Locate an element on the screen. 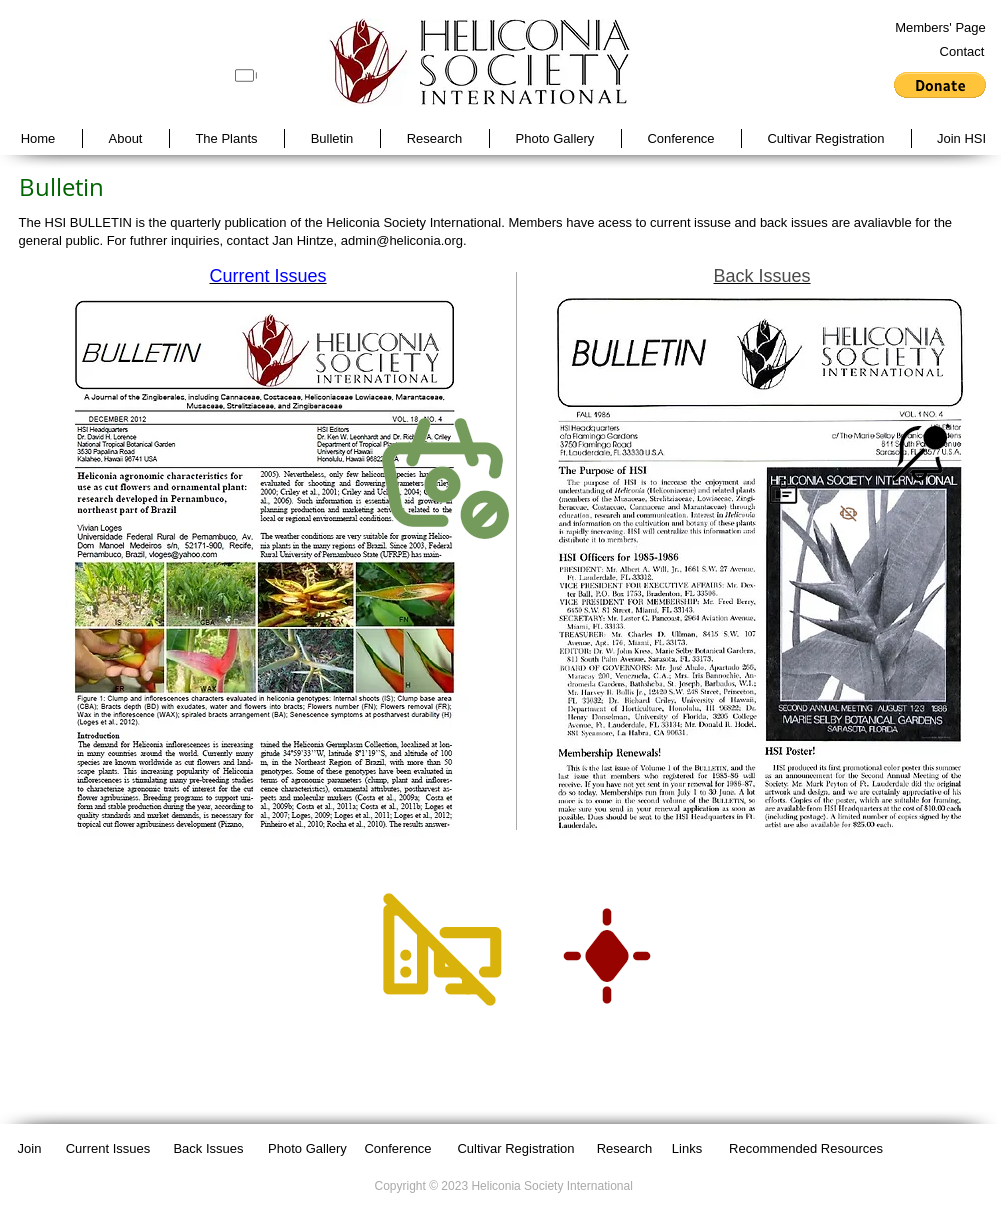 The height and width of the screenshot is (1227, 1001). face mask not required is located at coordinates (848, 513).